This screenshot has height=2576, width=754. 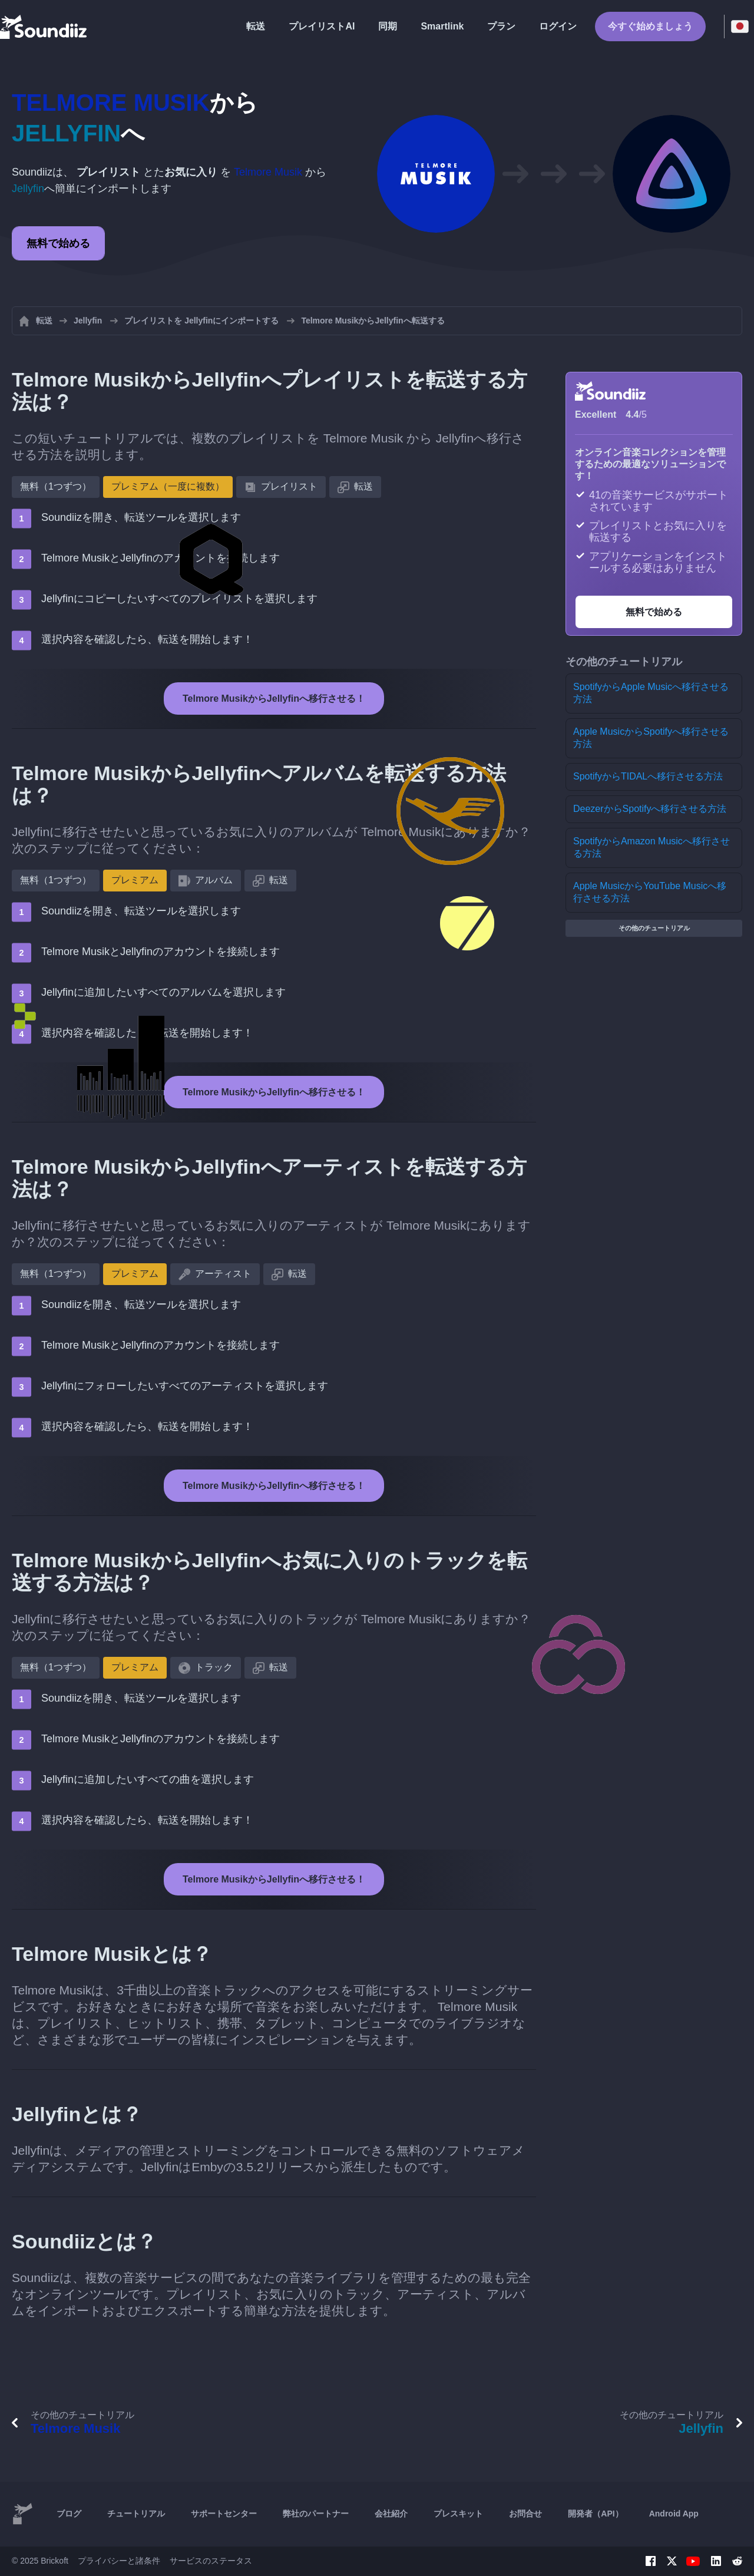 I want to click on contabo cloud hosting services logo, so click(x=578, y=1654).